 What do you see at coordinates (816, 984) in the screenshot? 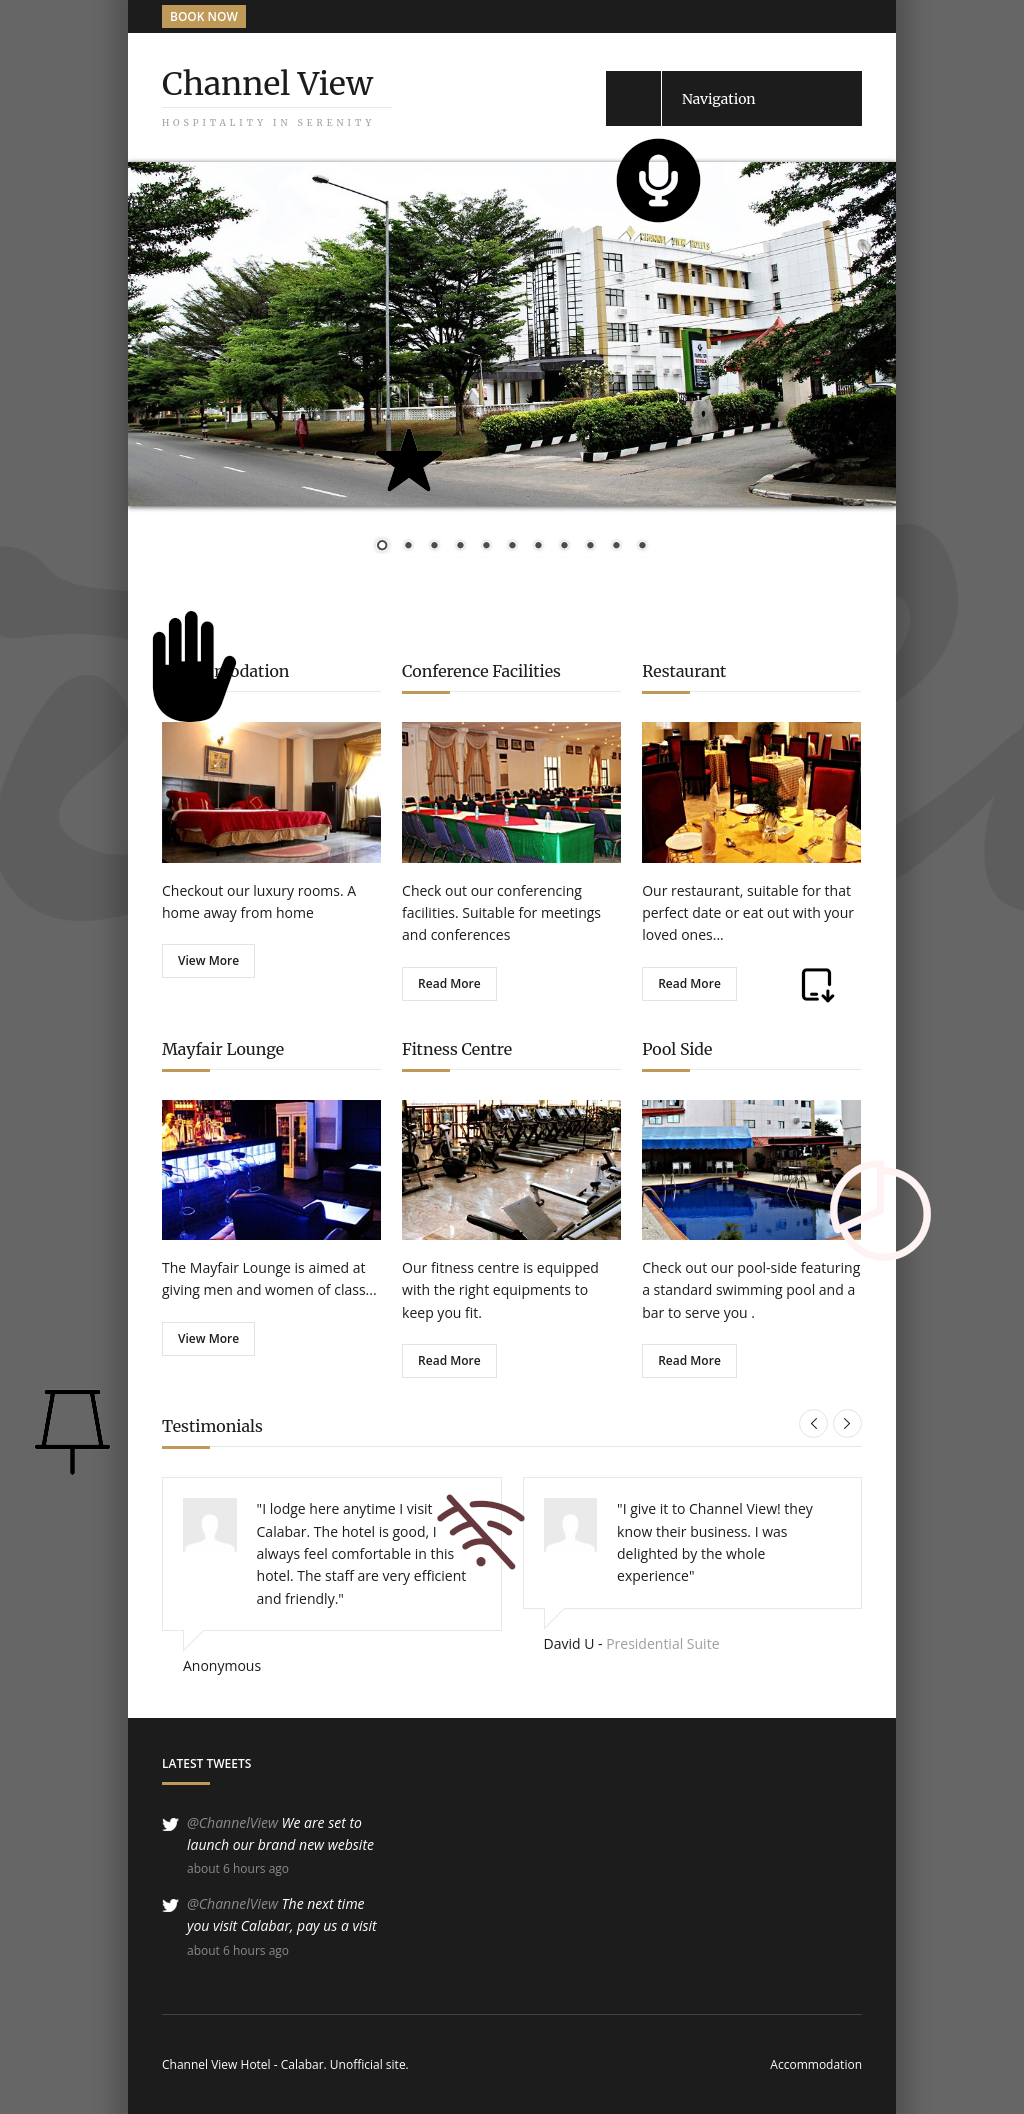
I see `download content to iPad` at bounding box center [816, 984].